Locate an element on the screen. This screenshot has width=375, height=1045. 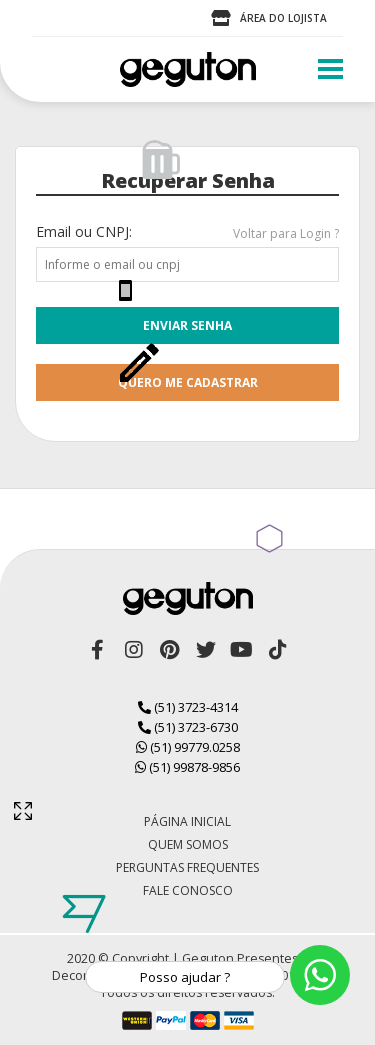
access bar or brewery locations is located at coordinates (159, 161).